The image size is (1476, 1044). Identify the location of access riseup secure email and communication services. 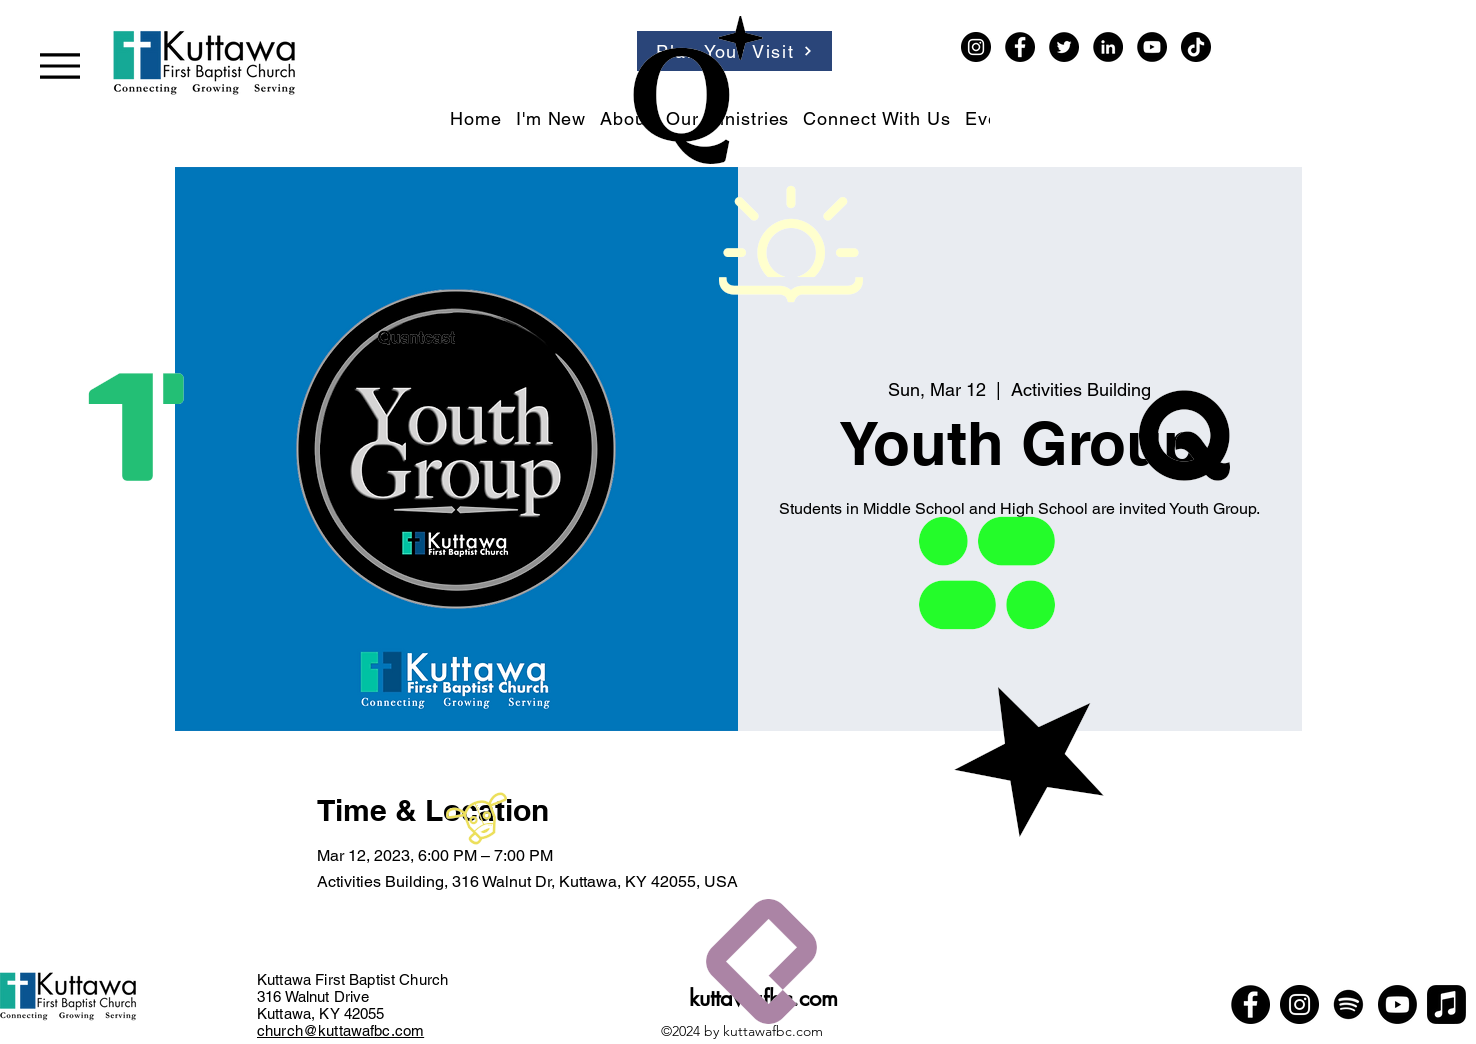
(1029, 762).